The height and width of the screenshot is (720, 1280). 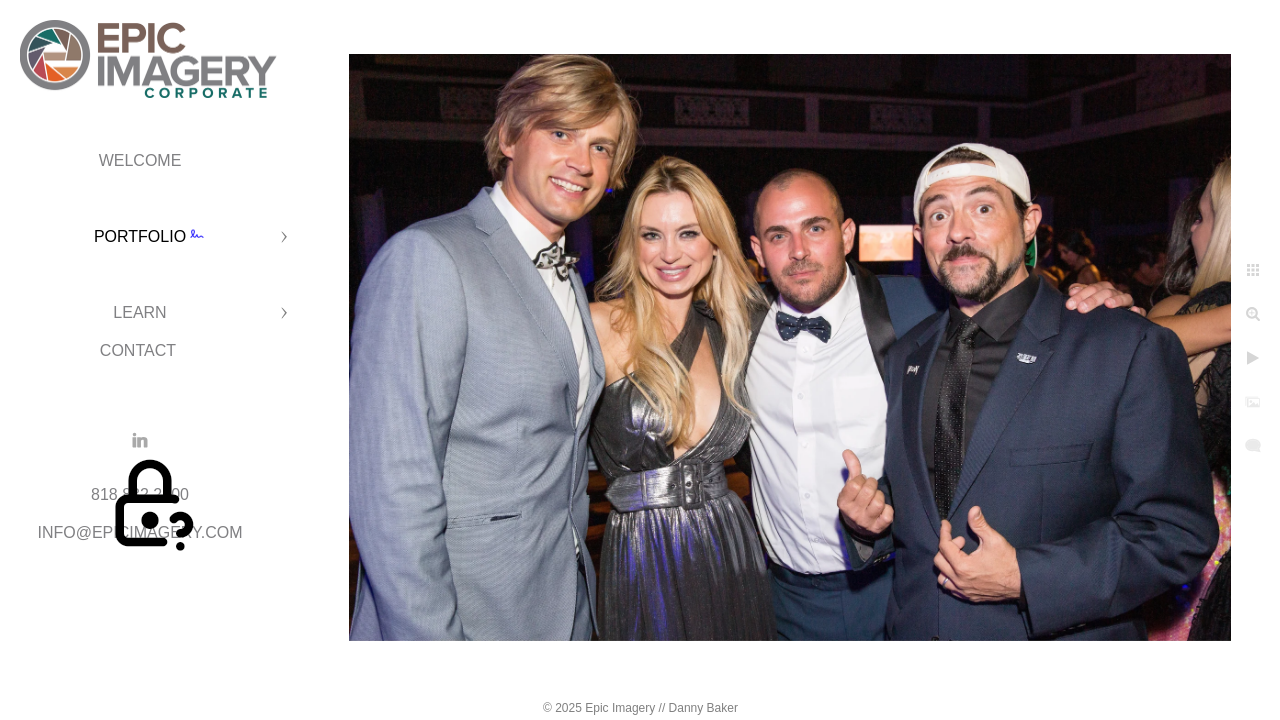 What do you see at coordinates (197, 234) in the screenshot?
I see `add your signature to a document` at bounding box center [197, 234].